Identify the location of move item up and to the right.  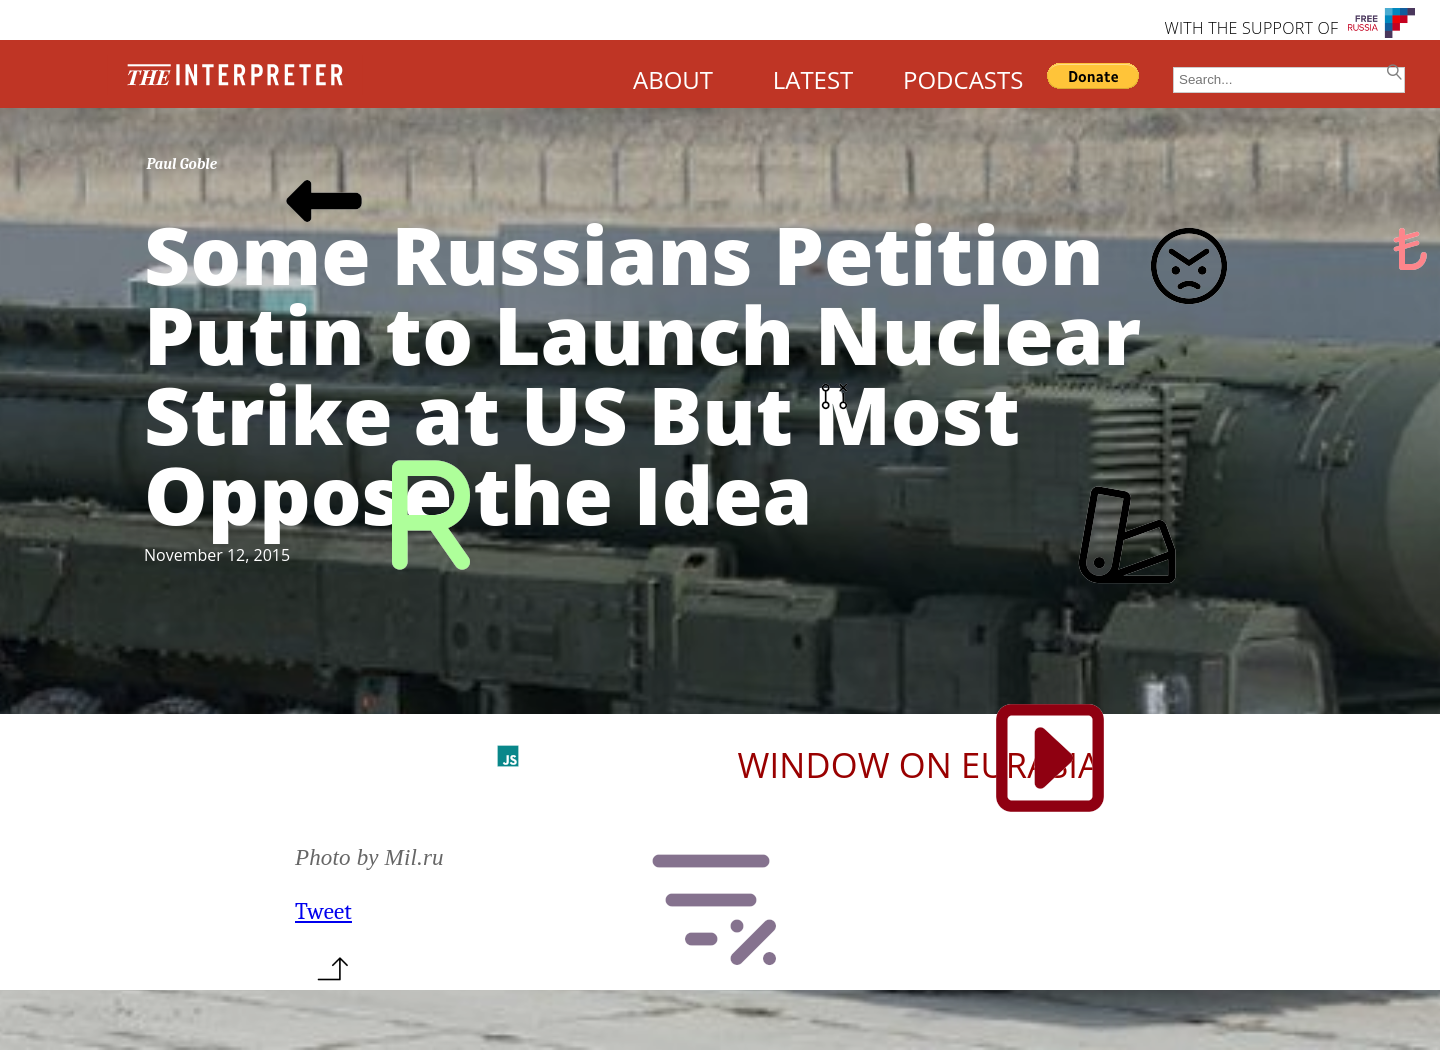
(334, 970).